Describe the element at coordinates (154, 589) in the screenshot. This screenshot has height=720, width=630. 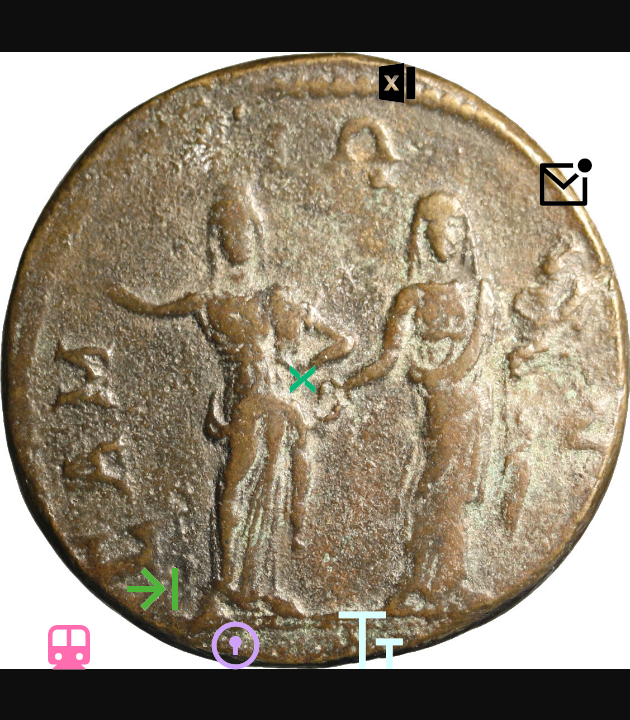
I see `collapse panel to the right` at that location.